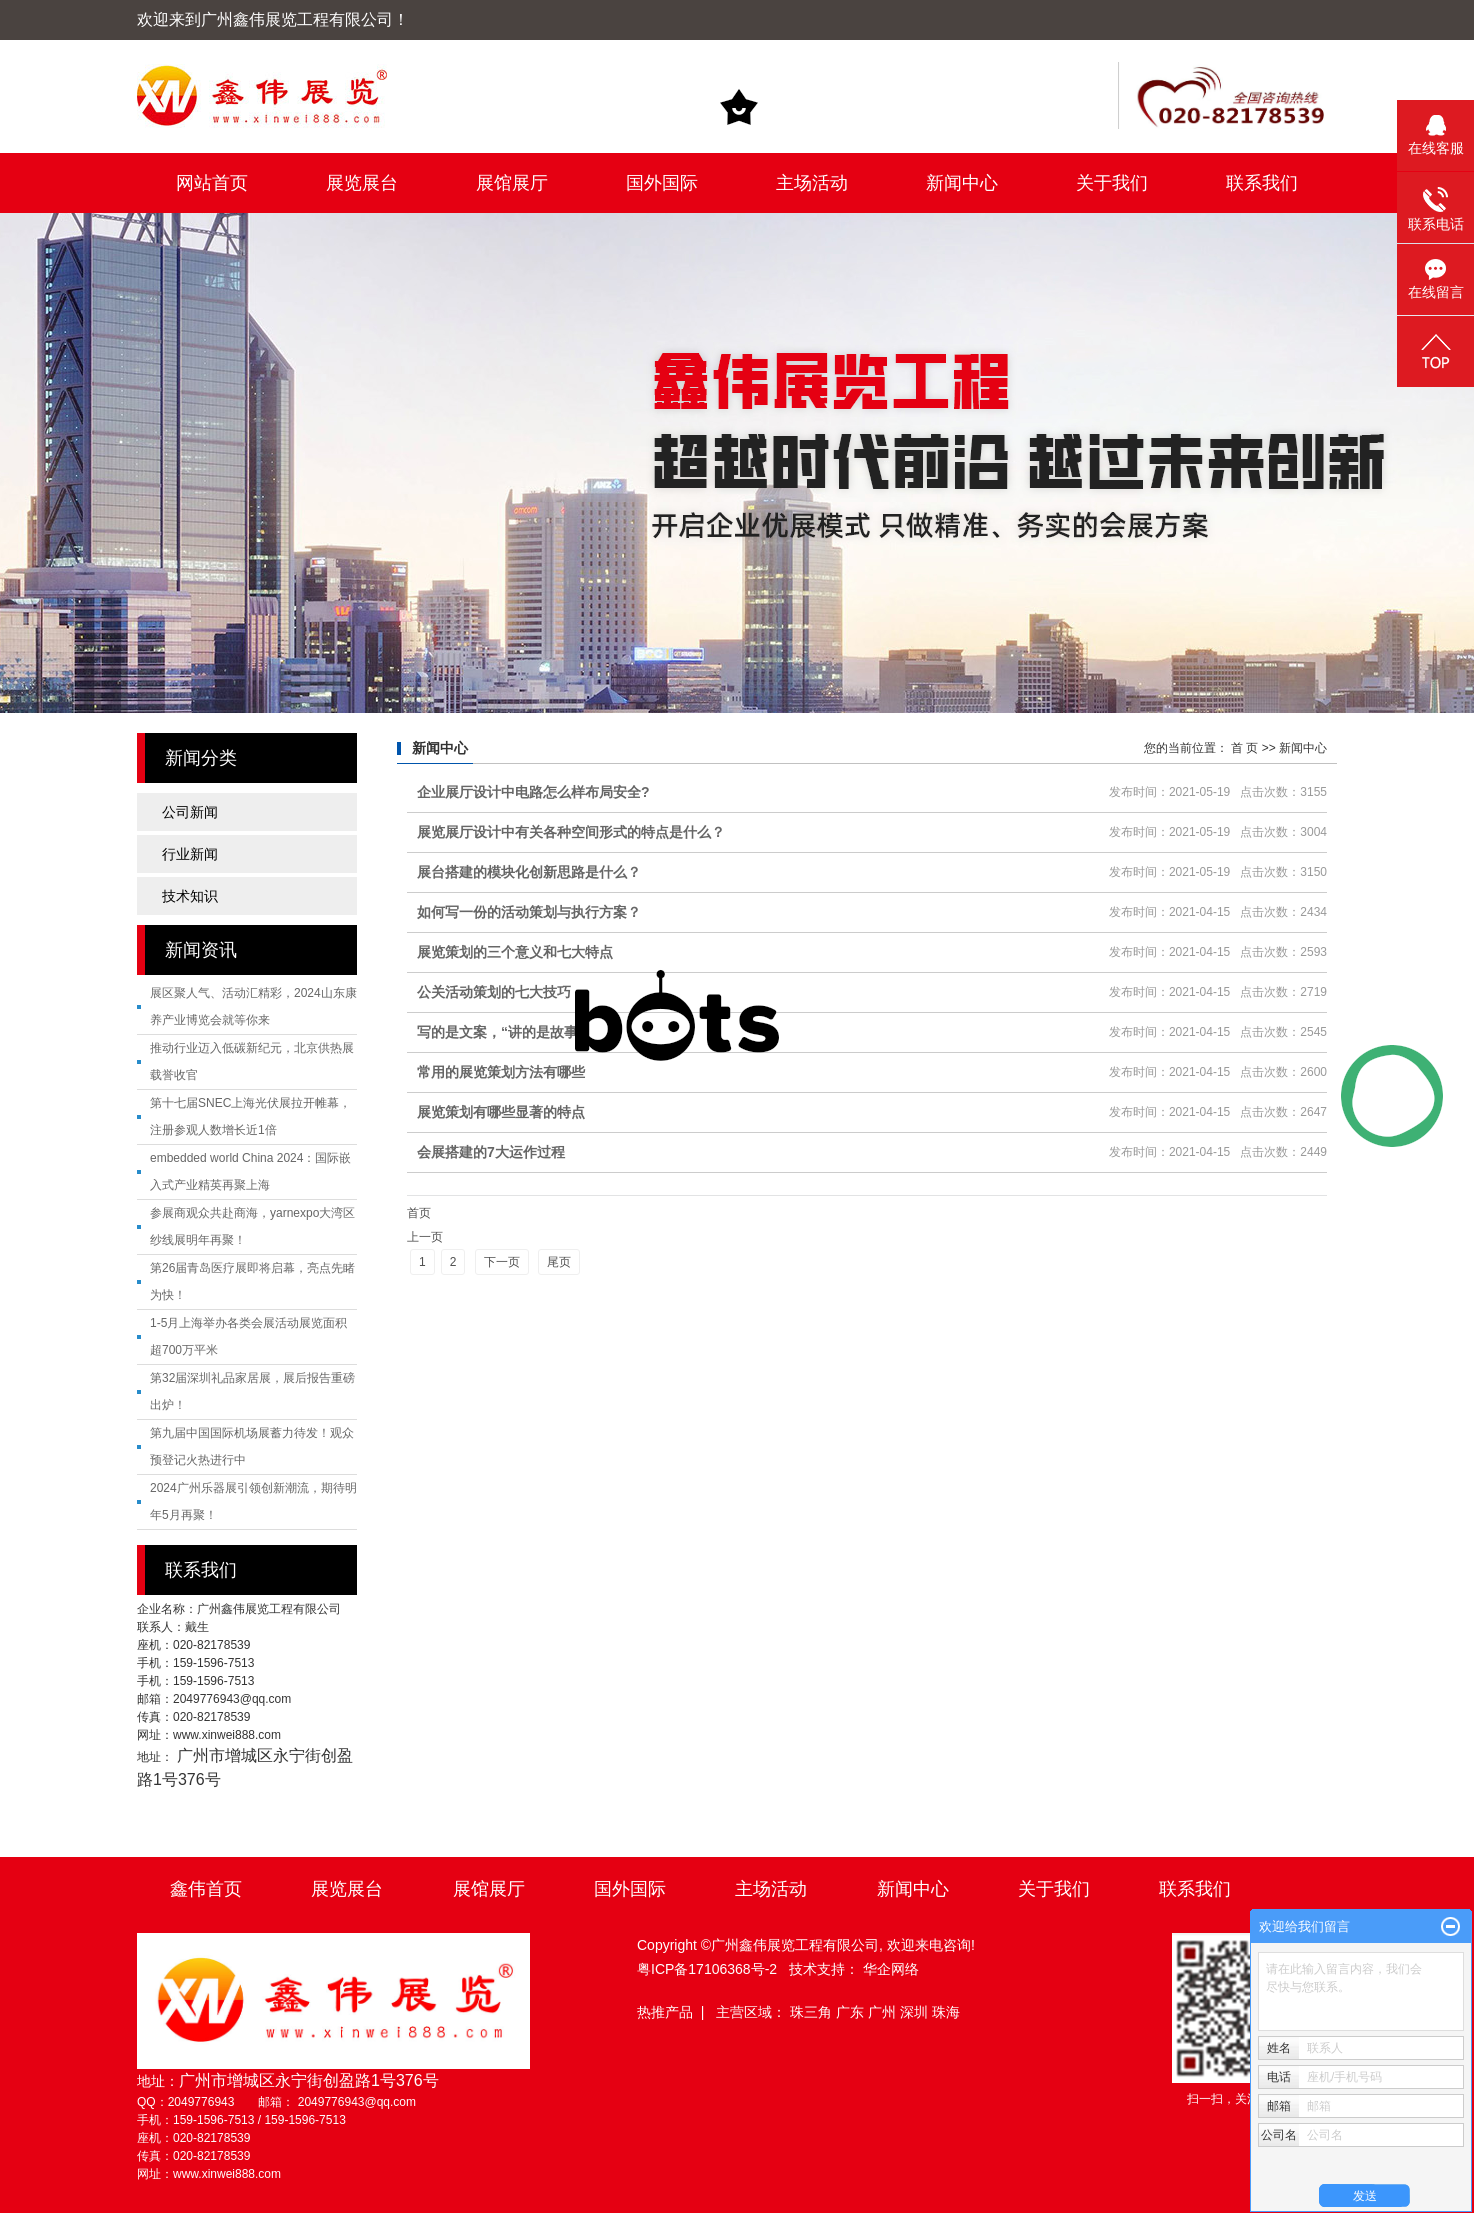 This screenshot has height=2213, width=1474. What do you see at coordinates (677, 1024) in the screenshot?
I see `bots platform logo` at bounding box center [677, 1024].